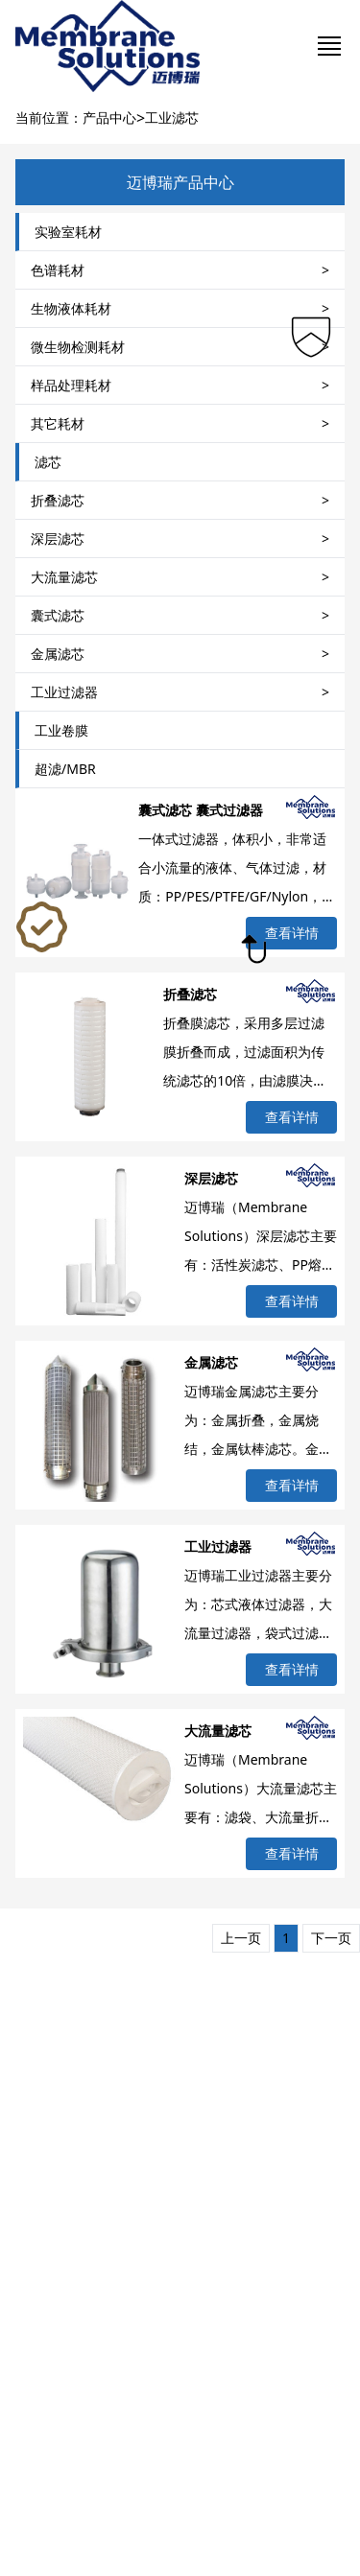  Describe the element at coordinates (254, 948) in the screenshot. I see `undo or go back to previous state` at that location.